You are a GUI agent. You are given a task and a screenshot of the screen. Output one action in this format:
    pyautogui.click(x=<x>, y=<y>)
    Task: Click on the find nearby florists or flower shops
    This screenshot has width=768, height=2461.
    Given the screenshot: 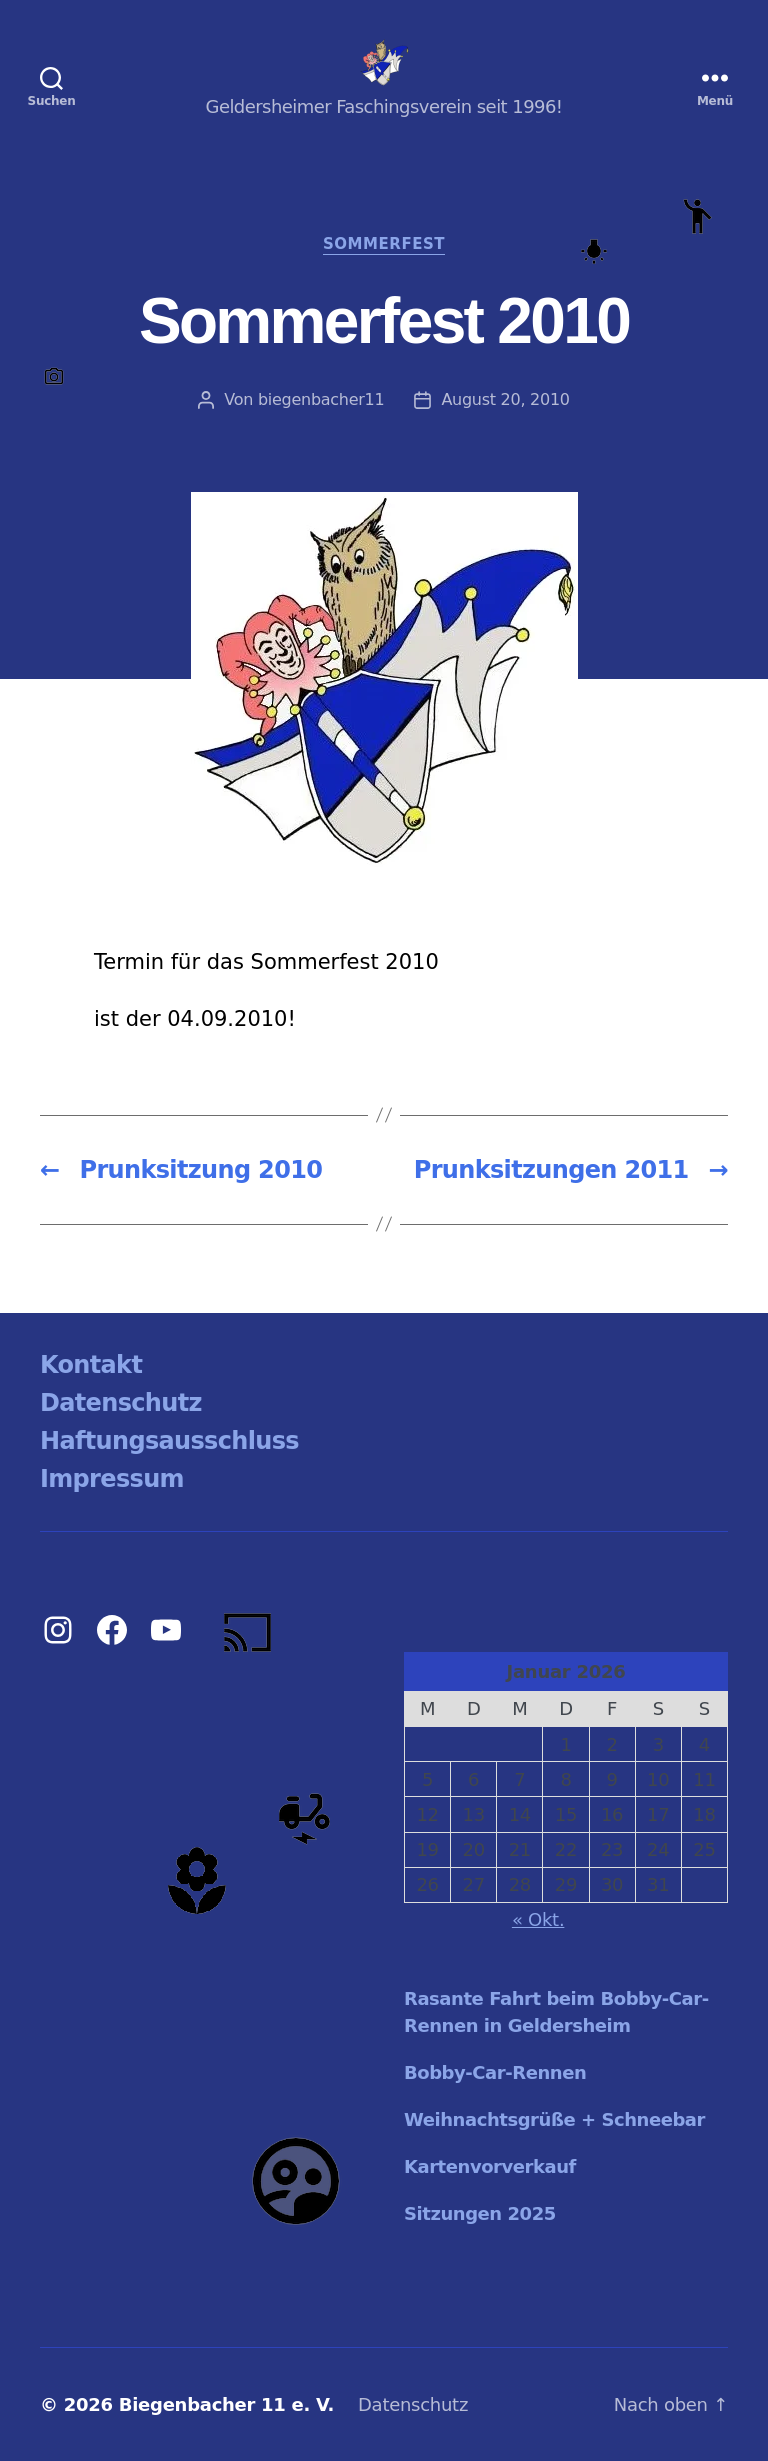 What is the action you would take?
    pyautogui.click(x=197, y=1882)
    